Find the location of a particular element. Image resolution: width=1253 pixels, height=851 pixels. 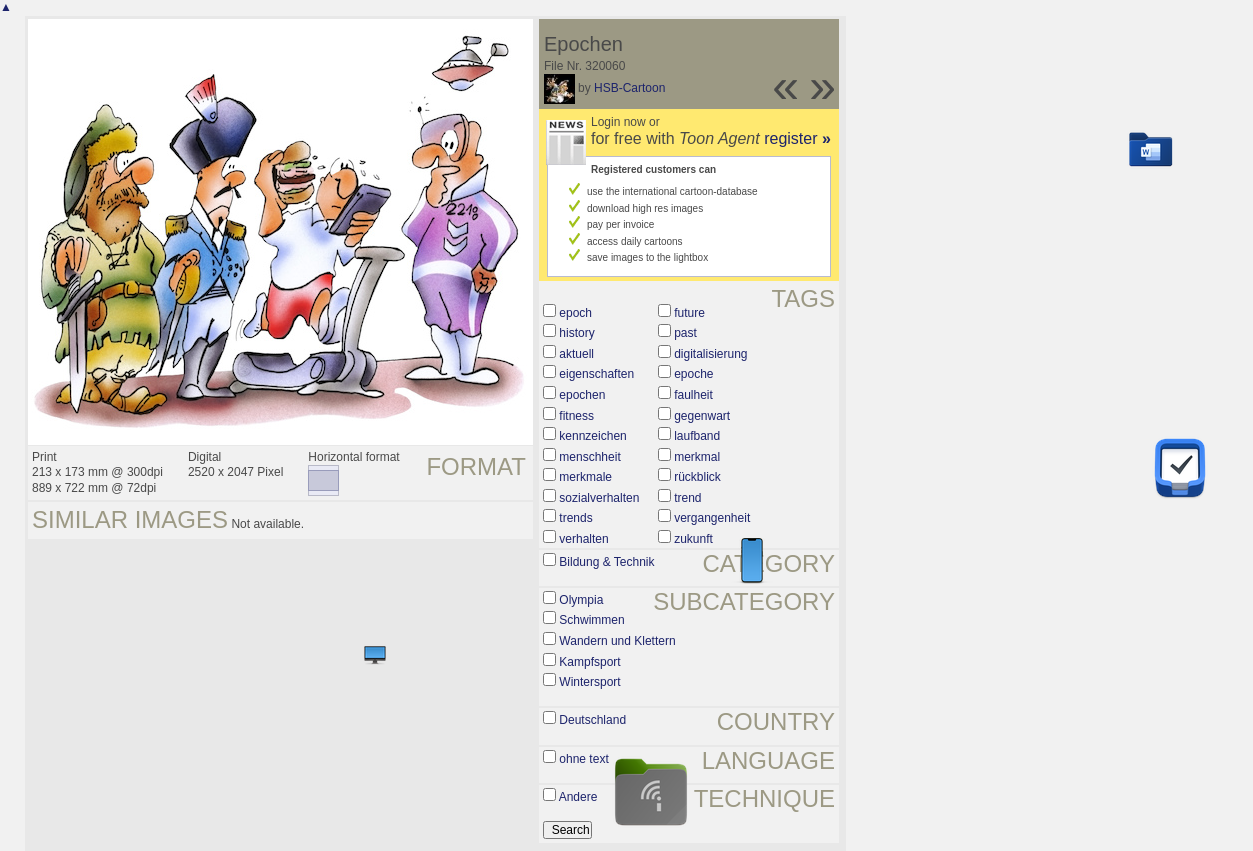

iPhone 13 device icon is located at coordinates (752, 561).